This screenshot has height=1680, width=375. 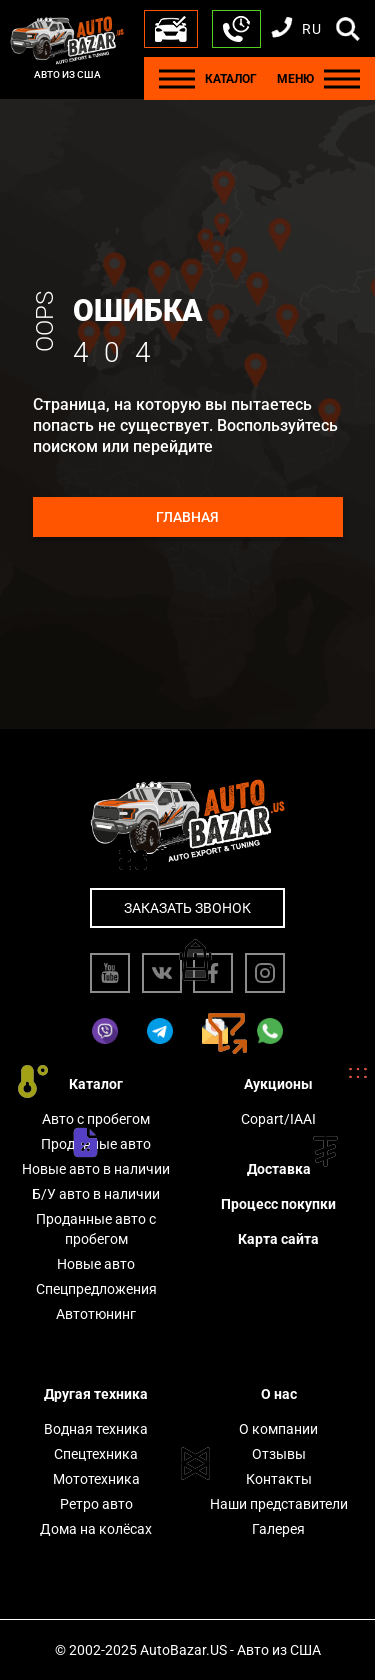 What do you see at coordinates (195, 1463) in the screenshot?
I see `backbone.js framework logo` at bounding box center [195, 1463].